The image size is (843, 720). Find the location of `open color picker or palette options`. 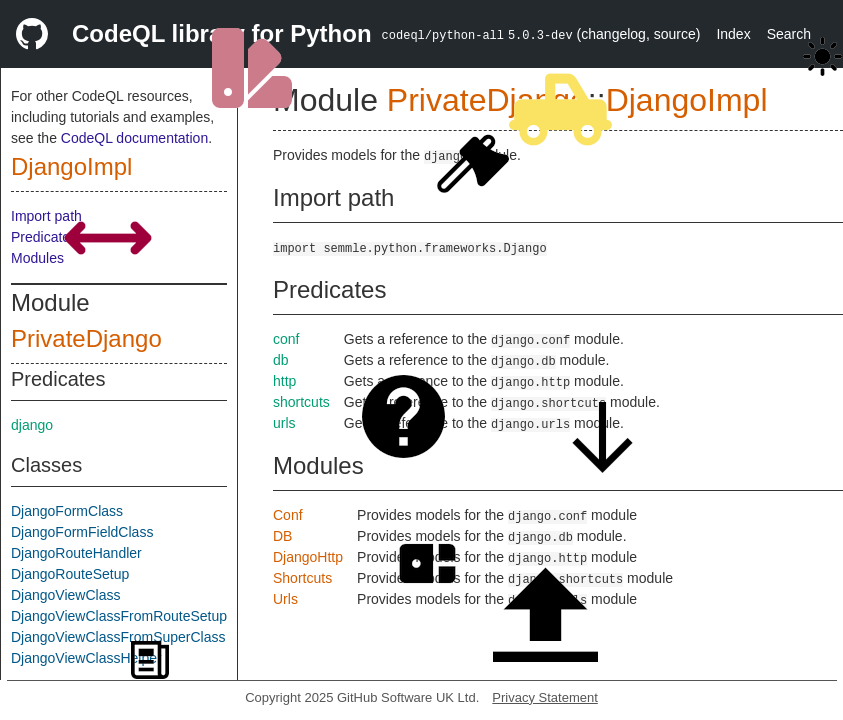

open color picker or palette options is located at coordinates (252, 68).